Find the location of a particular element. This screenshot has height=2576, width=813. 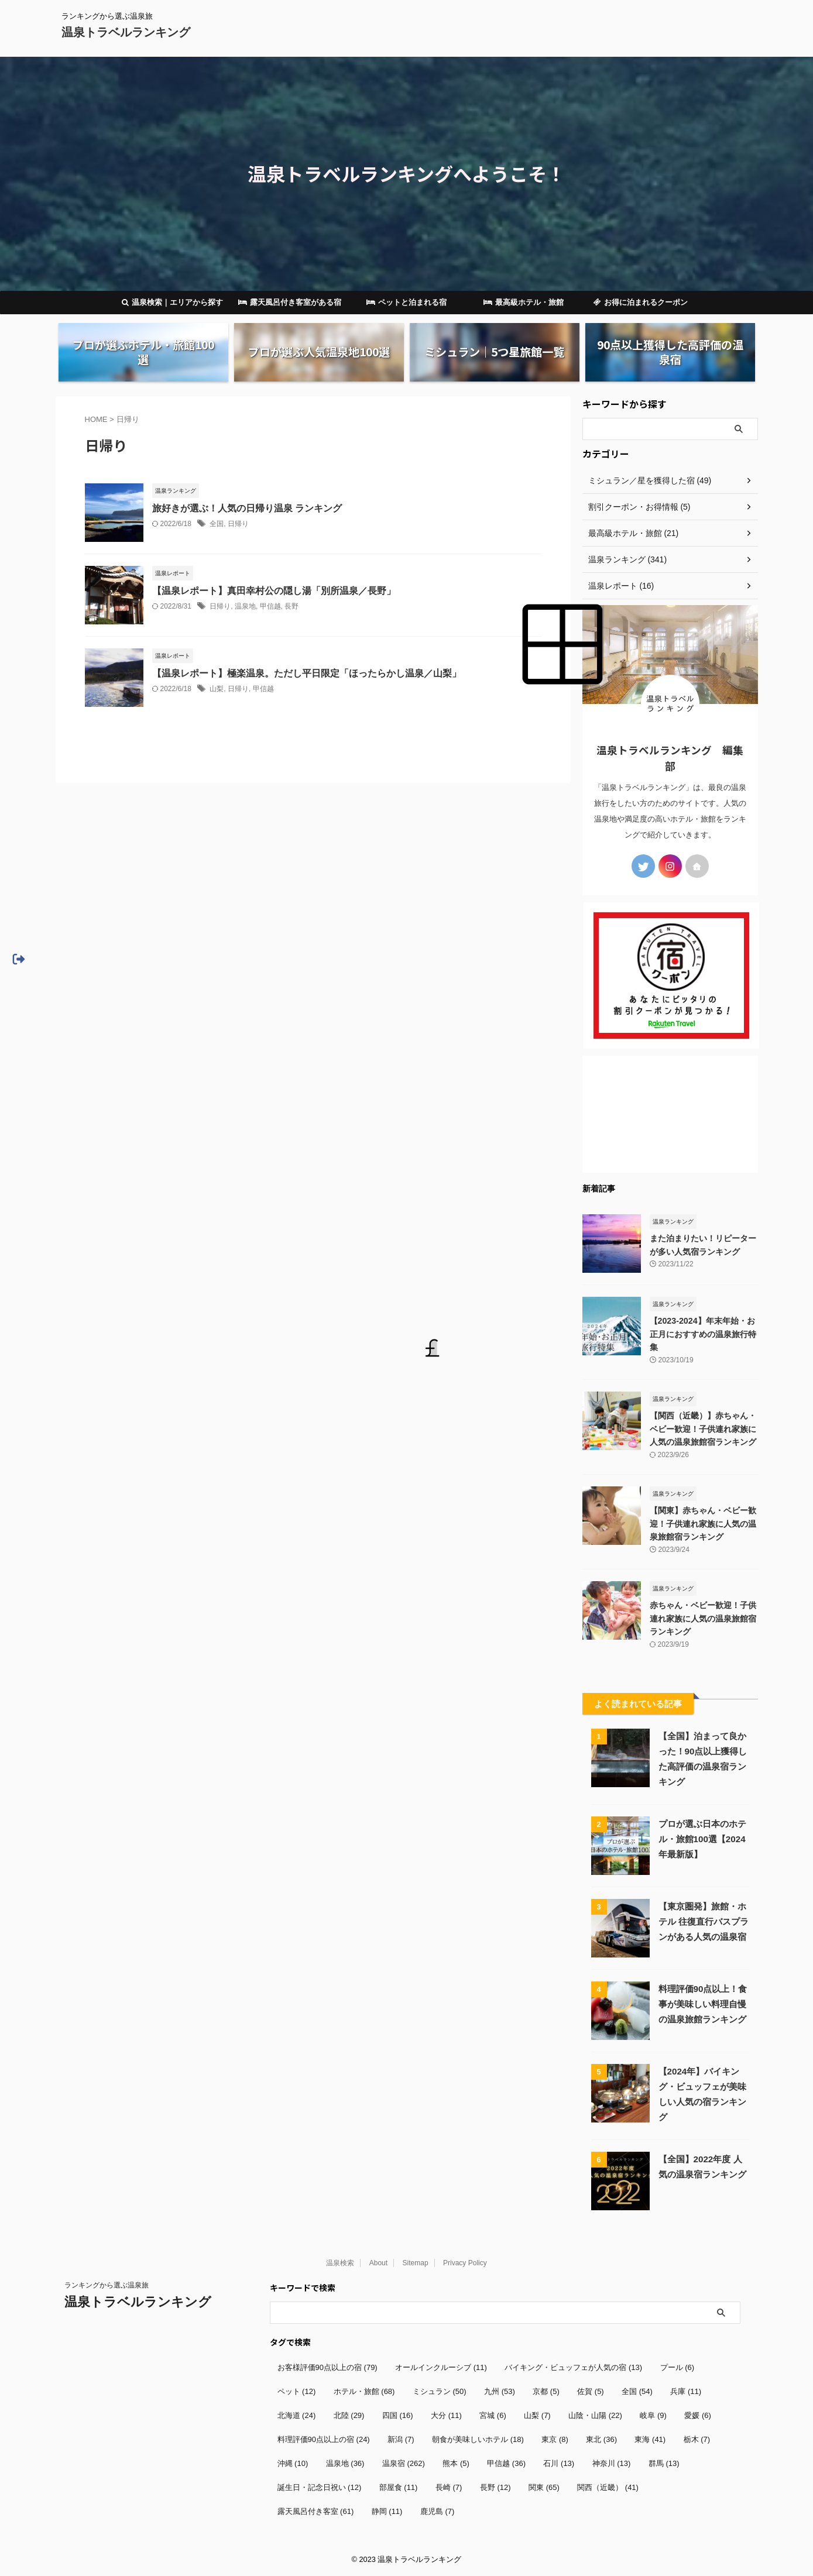

view prices in british pounds is located at coordinates (433, 1348).